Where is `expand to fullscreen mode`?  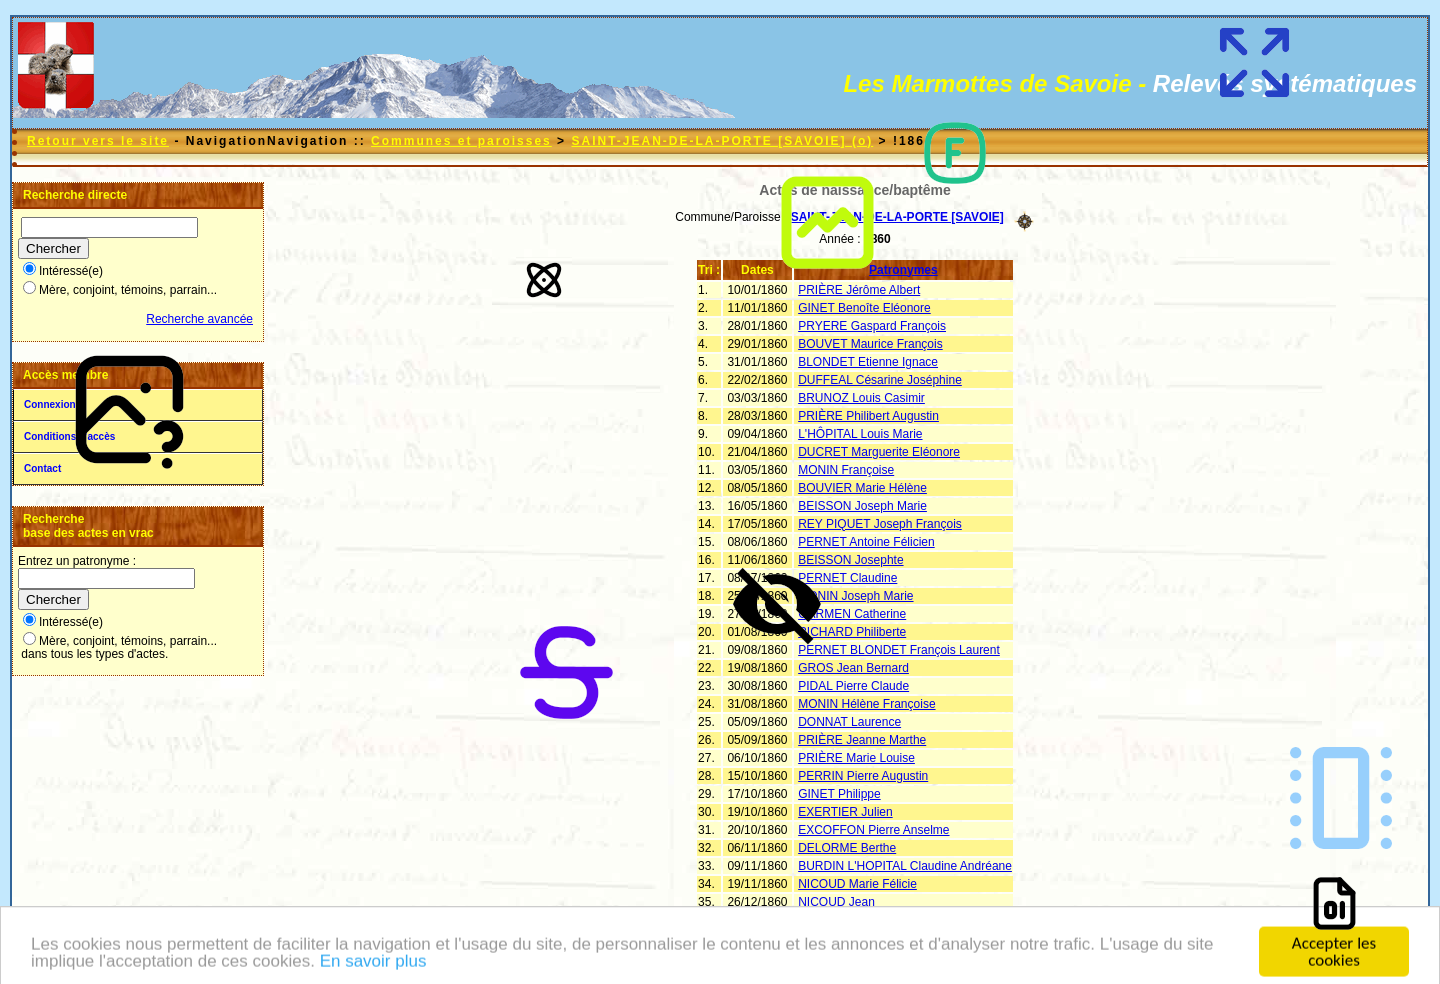
expand to fullscreen mode is located at coordinates (1254, 62).